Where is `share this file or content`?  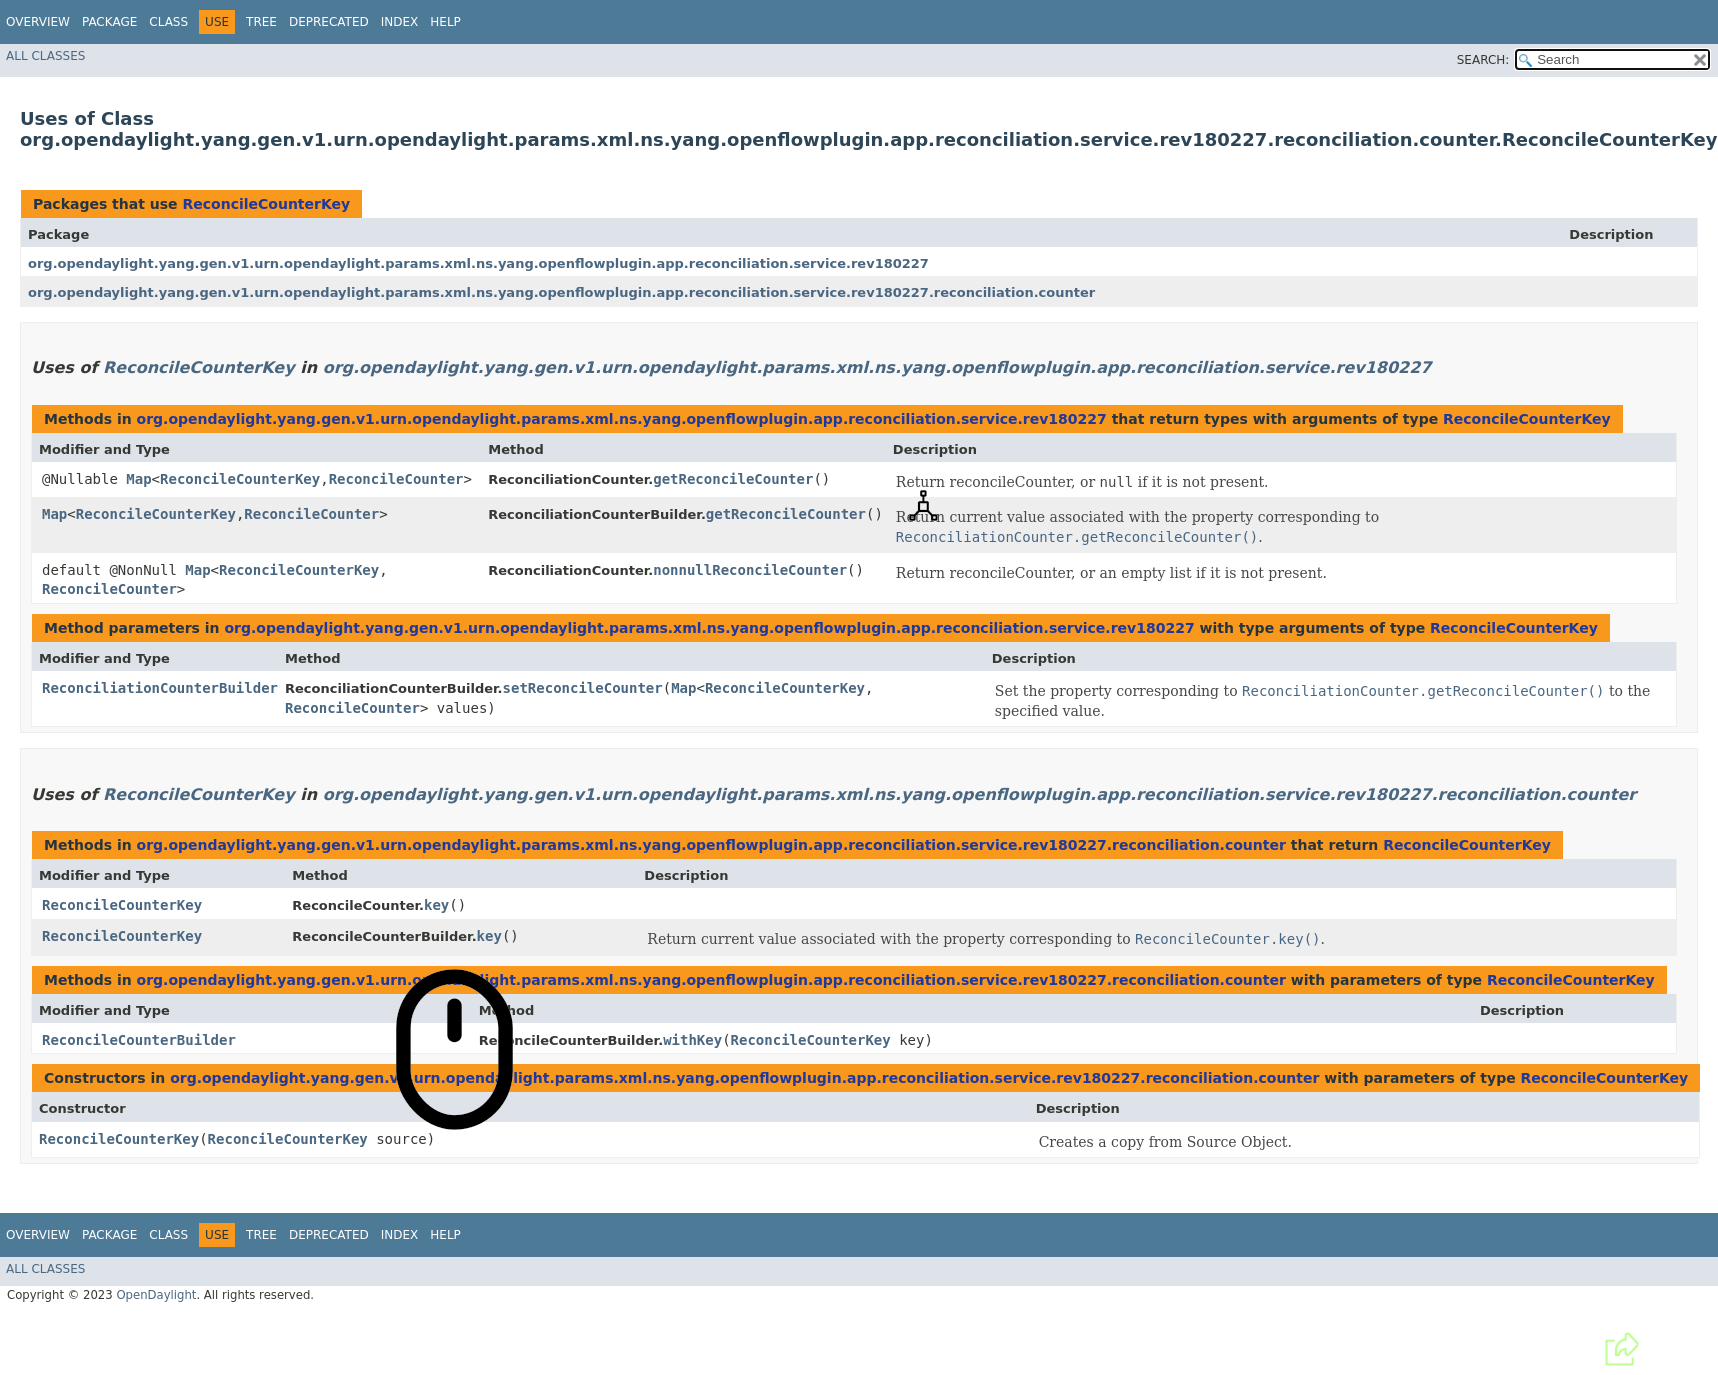
share this file or content is located at coordinates (1622, 1349).